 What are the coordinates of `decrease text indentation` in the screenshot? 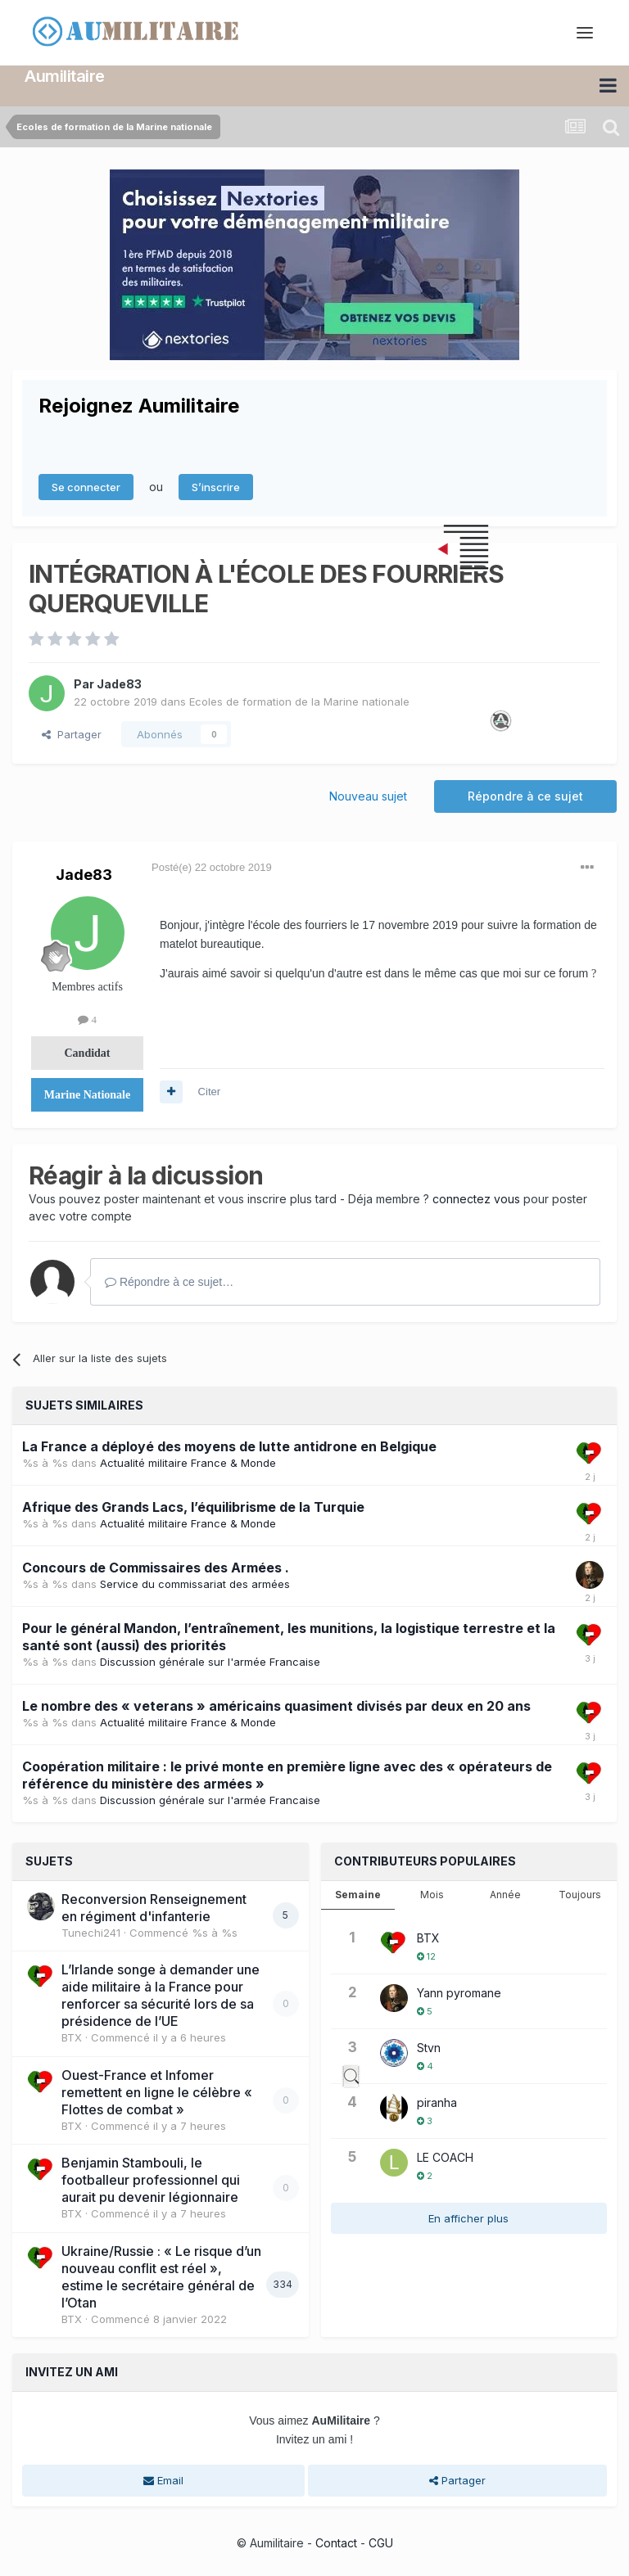 It's located at (464, 548).